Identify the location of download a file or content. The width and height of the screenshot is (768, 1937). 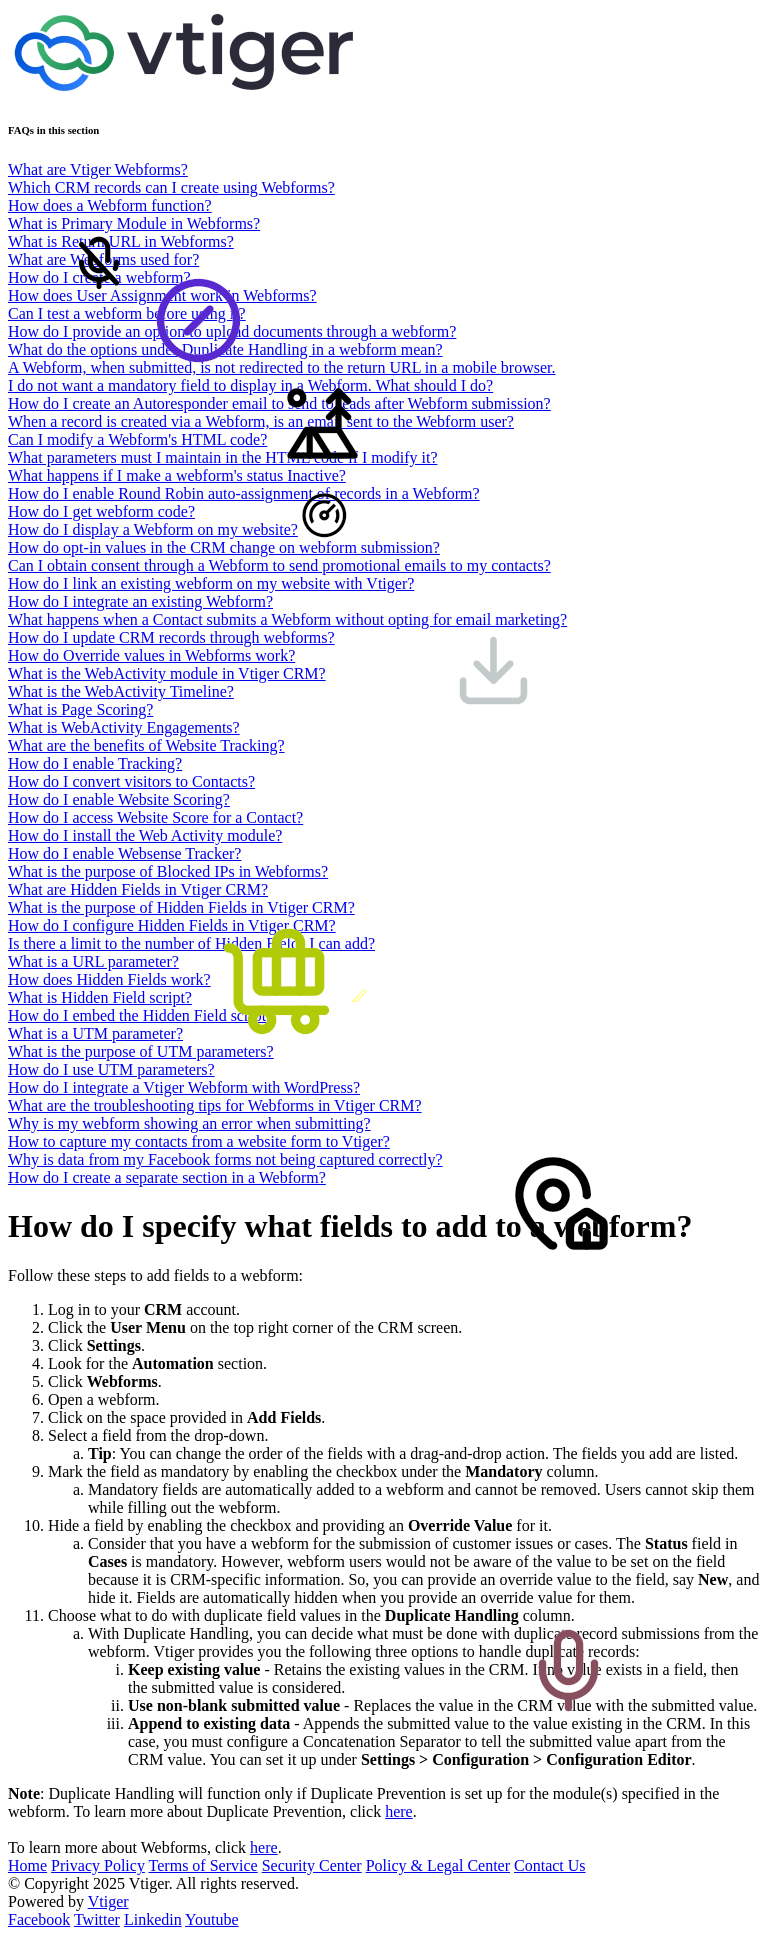
(493, 670).